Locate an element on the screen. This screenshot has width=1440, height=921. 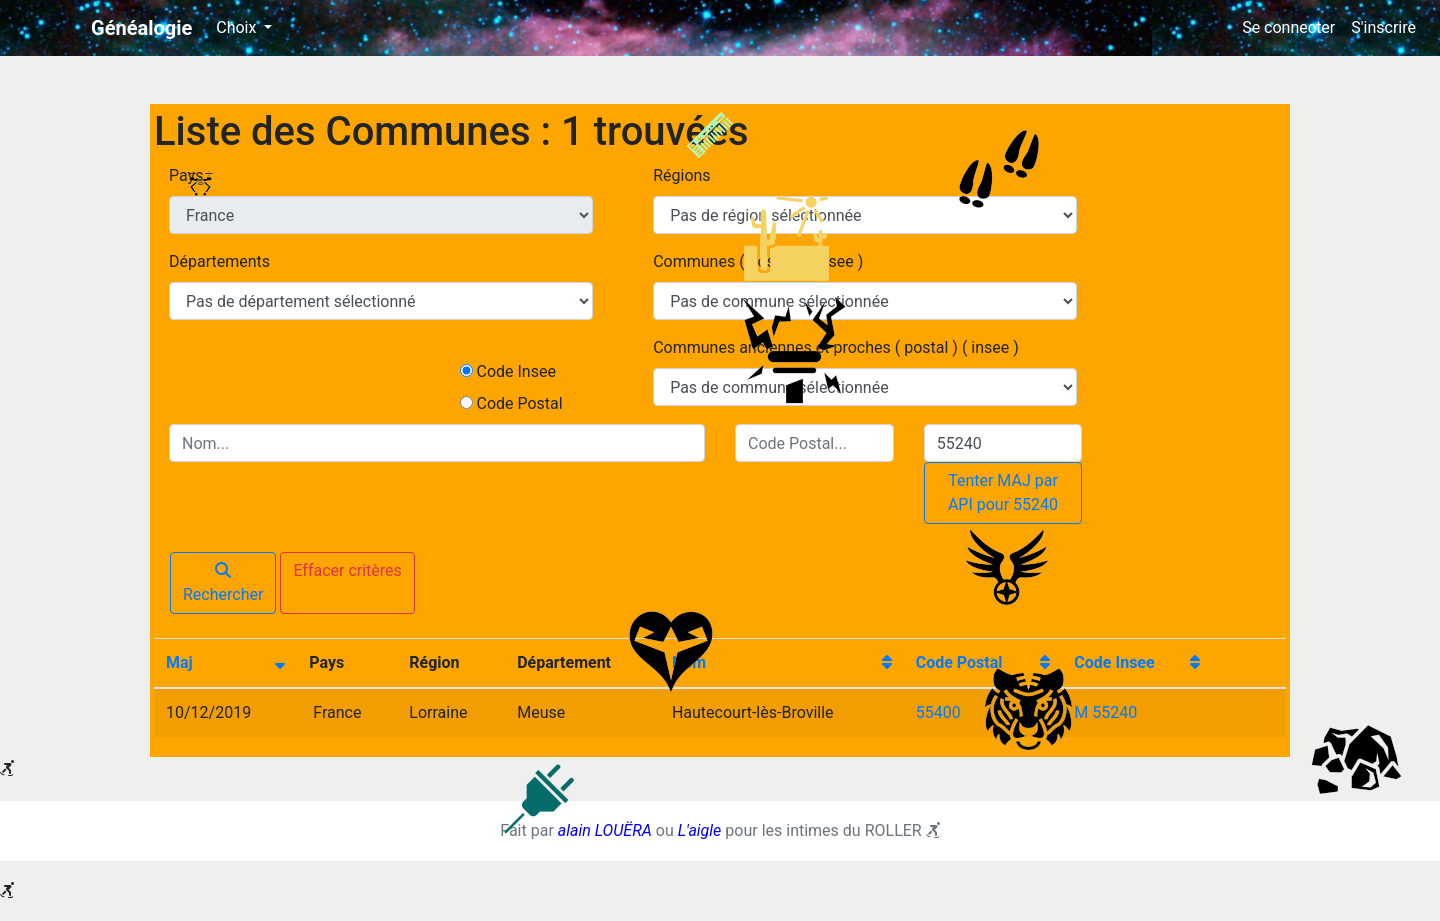
track your drone delivery status is located at coordinates (200, 183).